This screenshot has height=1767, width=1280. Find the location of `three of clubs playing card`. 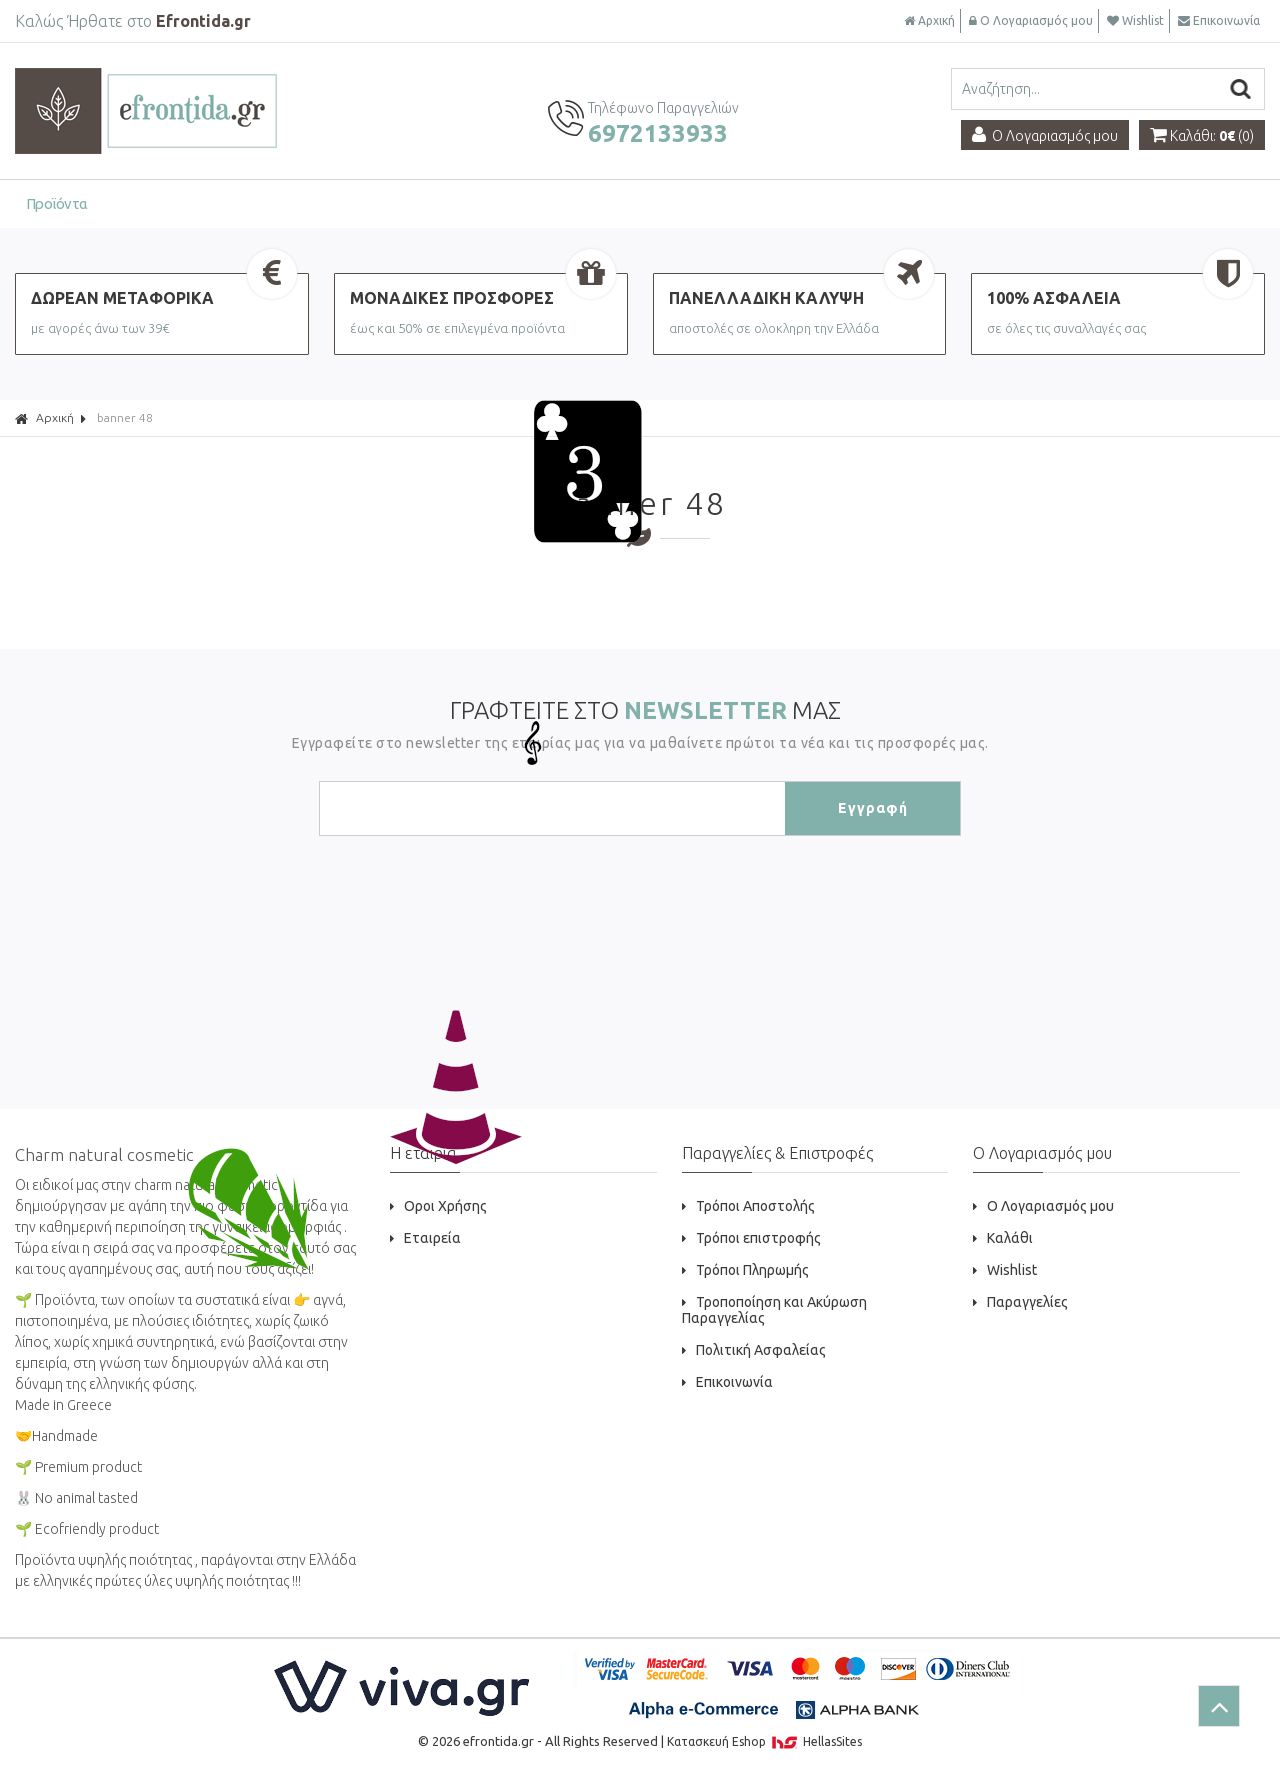

three of clubs playing card is located at coordinates (587, 471).